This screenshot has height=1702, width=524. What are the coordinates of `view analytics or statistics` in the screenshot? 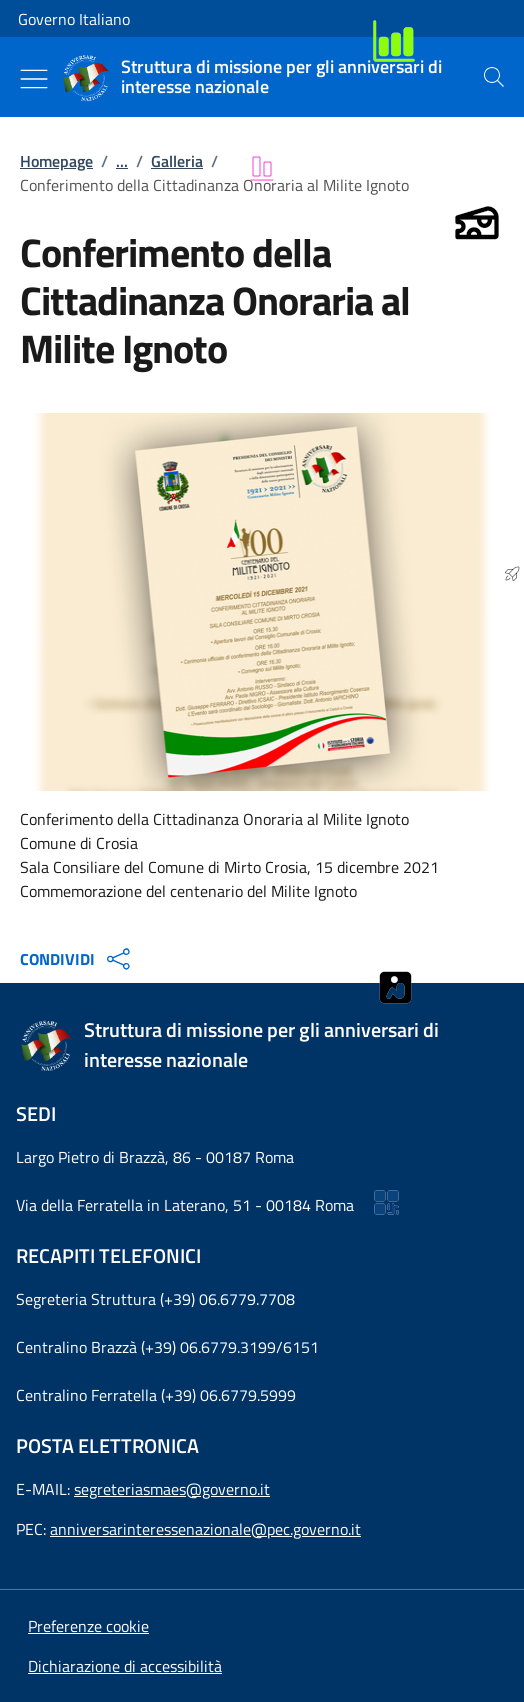 It's located at (394, 41).